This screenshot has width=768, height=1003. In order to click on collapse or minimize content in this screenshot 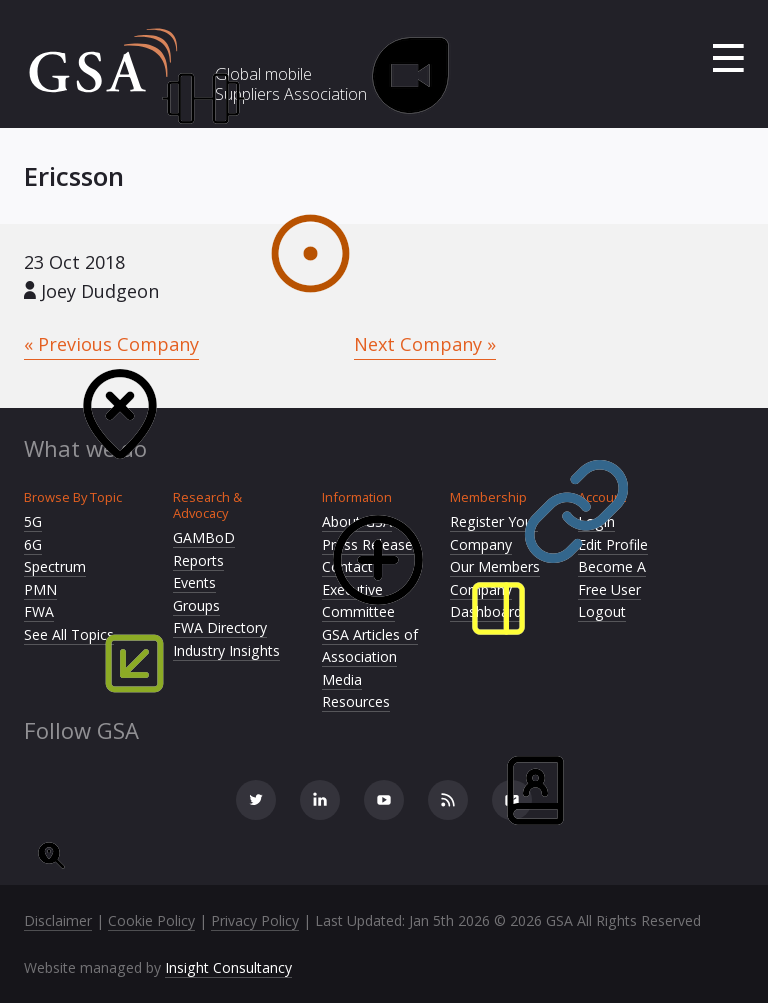, I will do `click(134, 663)`.